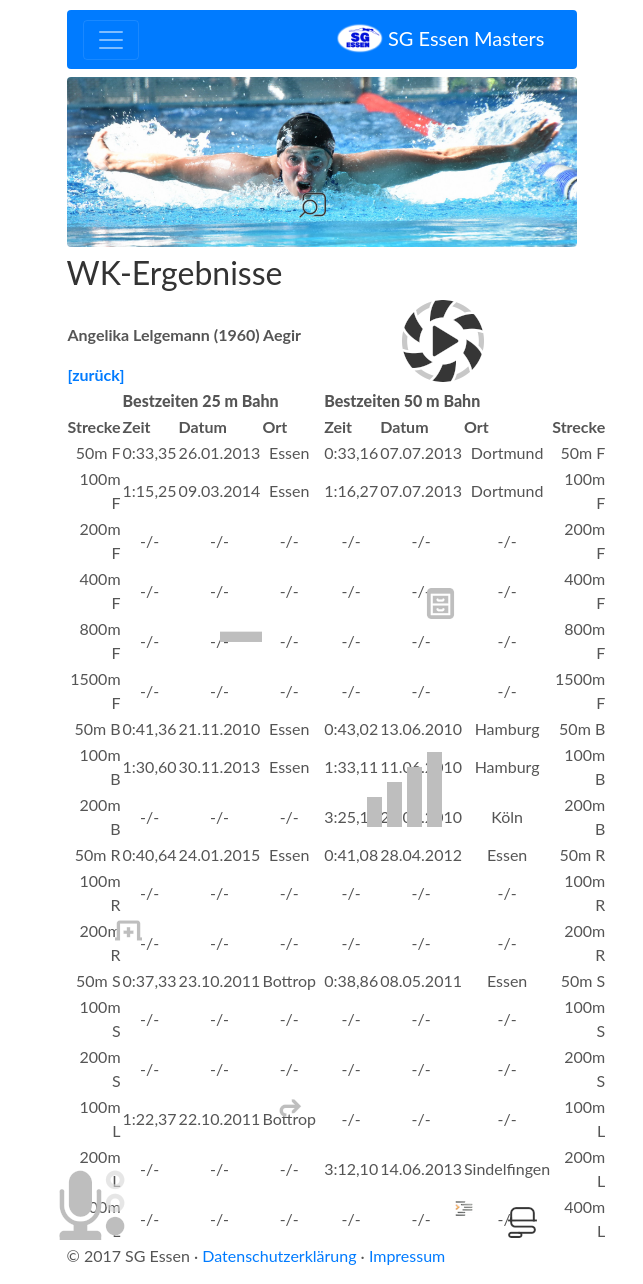 Image resolution: width=643 pixels, height=1284 pixels. Describe the element at coordinates (92, 1203) in the screenshot. I see `indicates microphone input level is set to low` at that location.